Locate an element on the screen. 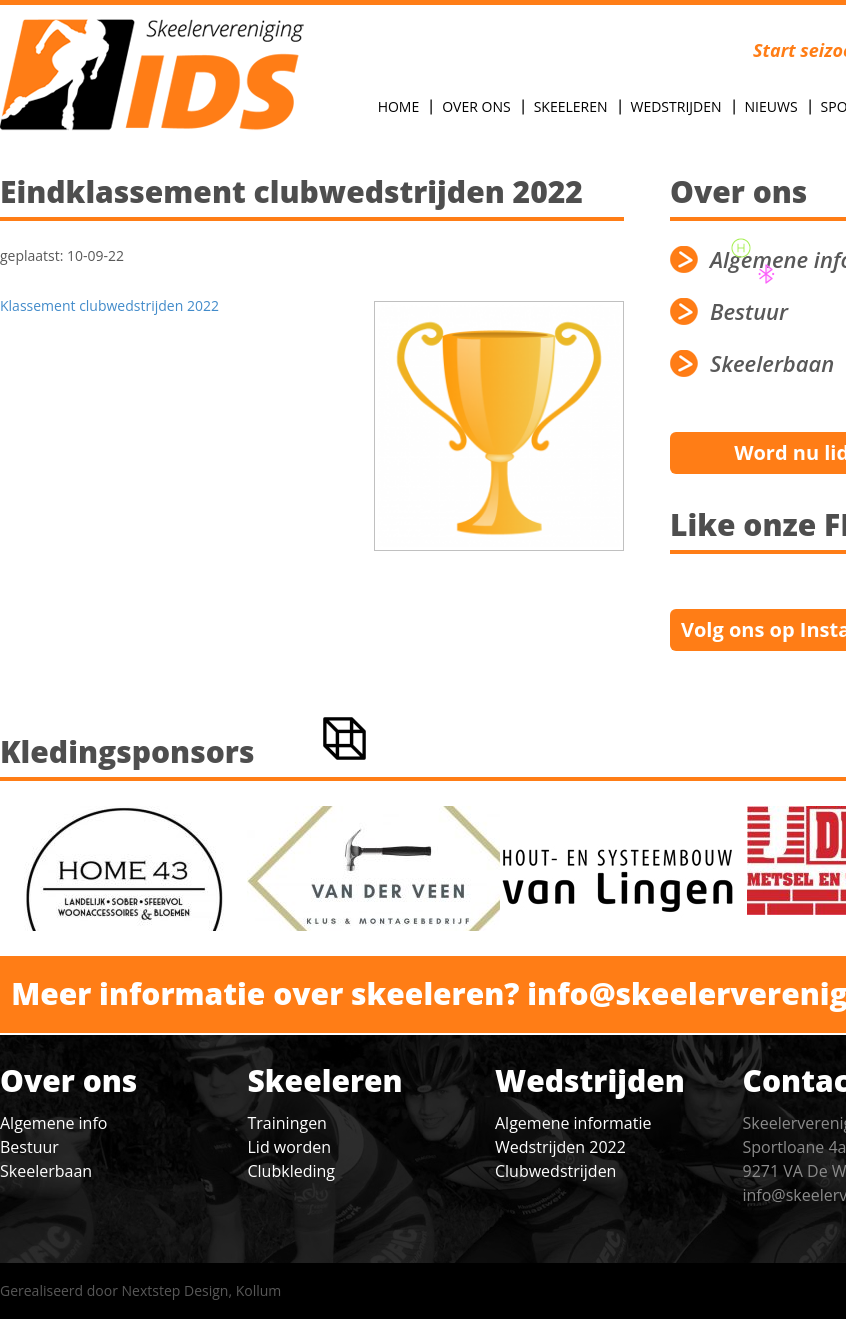 Image resolution: width=846 pixels, height=1319 pixels. indicates a hospital or helipad location is located at coordinates (741, 248).